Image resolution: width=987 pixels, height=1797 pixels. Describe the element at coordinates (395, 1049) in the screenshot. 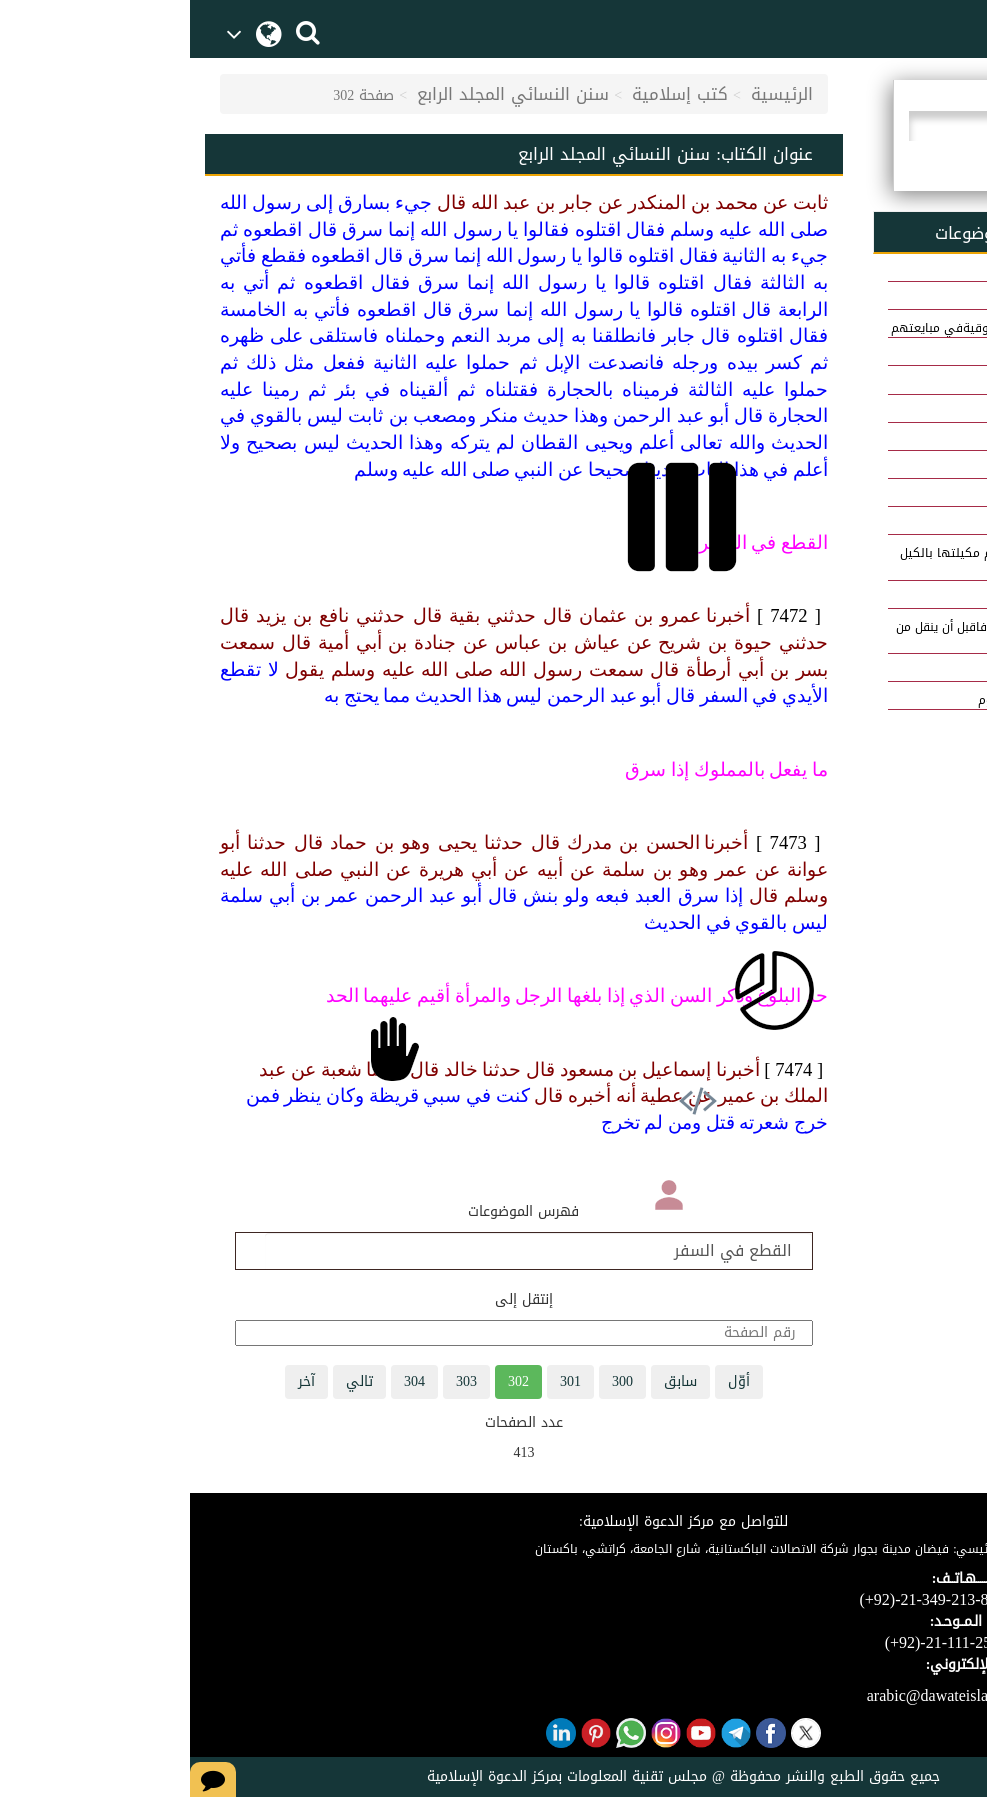

I see `stop or halt an action` at that location.